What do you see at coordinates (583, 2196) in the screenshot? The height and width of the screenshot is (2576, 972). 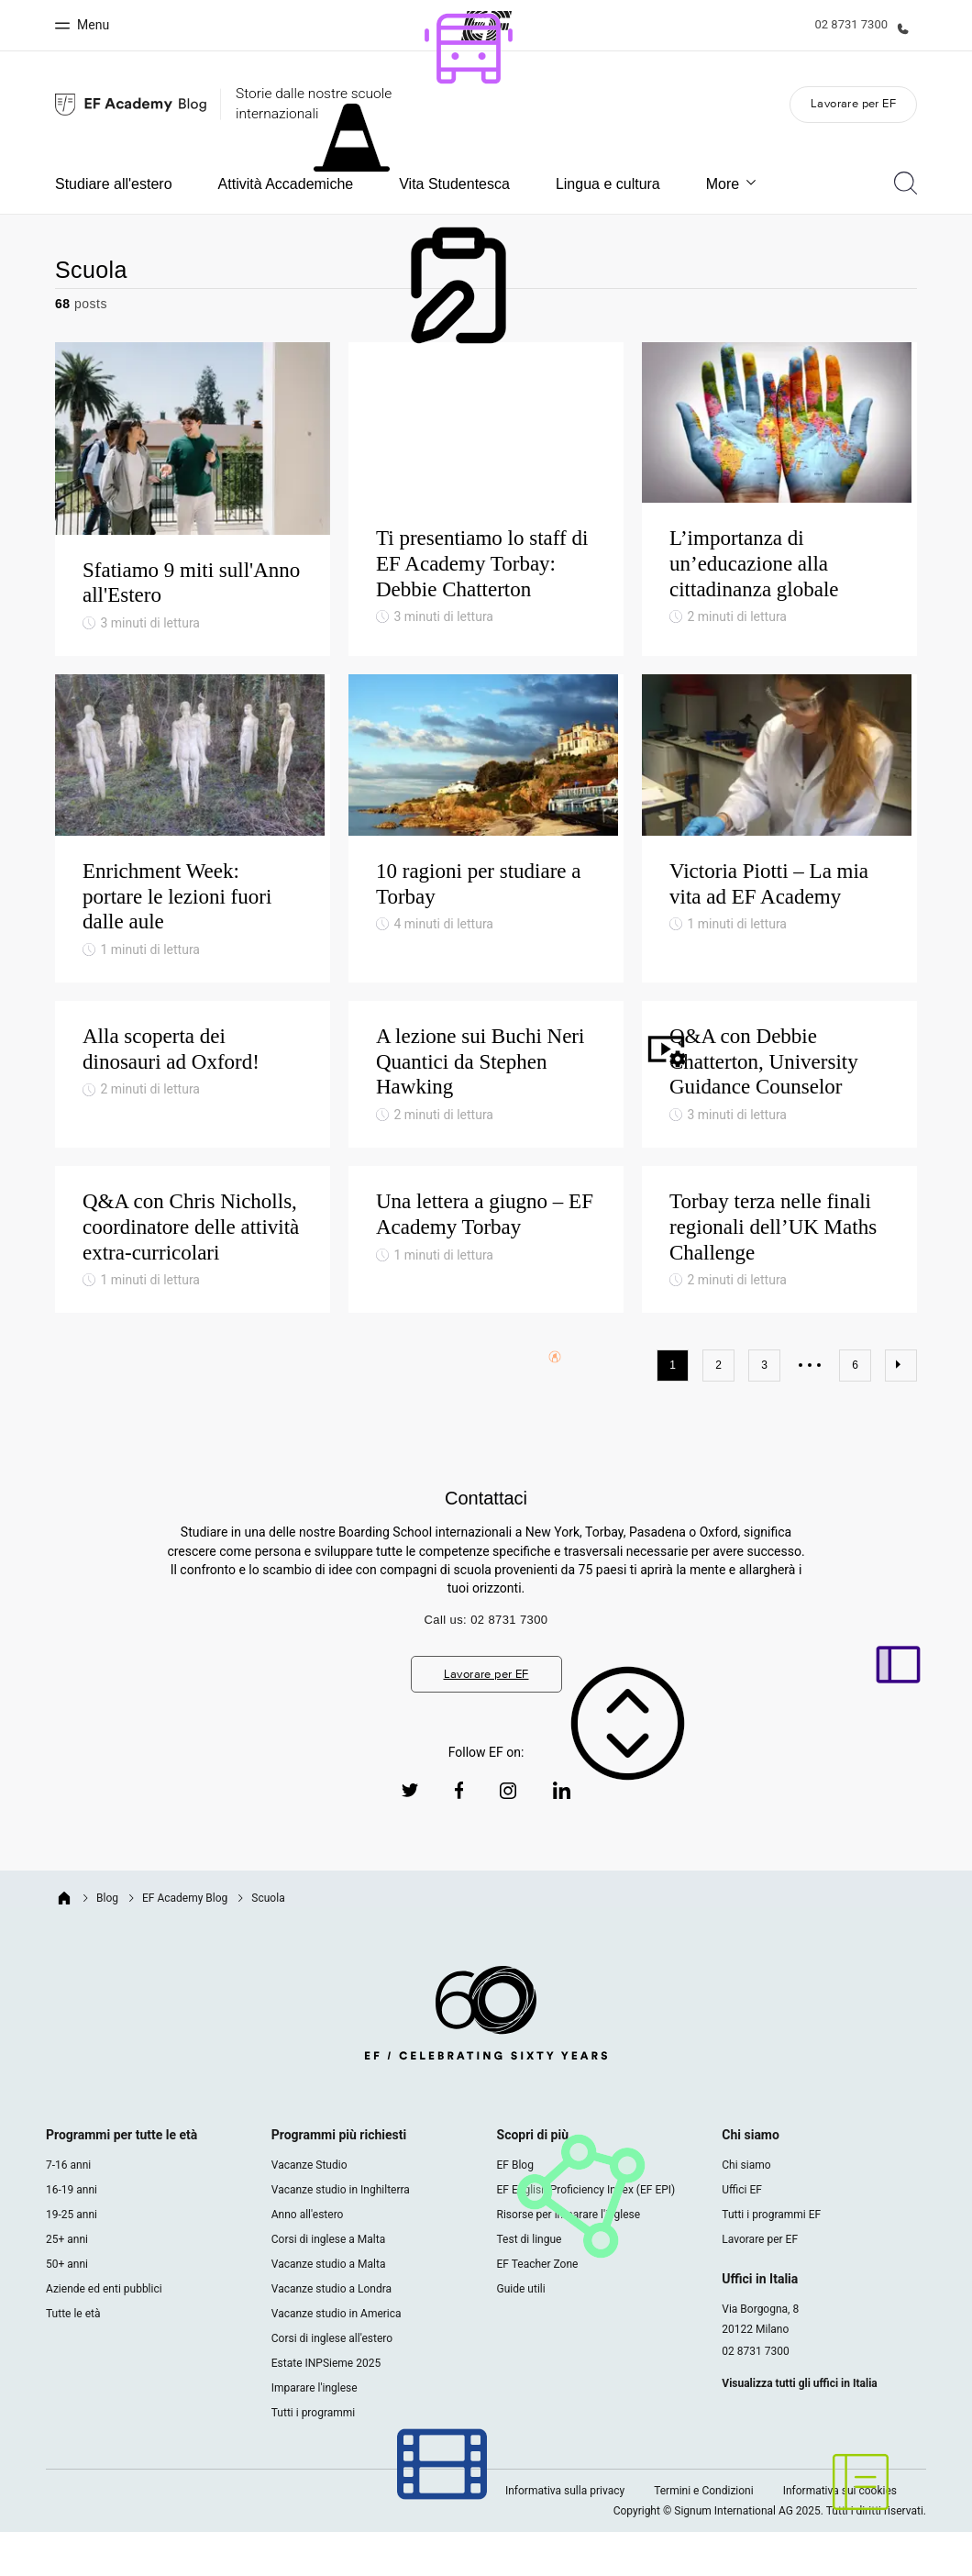 I see `create a polygon shape` at bounding box center [583, 2196].